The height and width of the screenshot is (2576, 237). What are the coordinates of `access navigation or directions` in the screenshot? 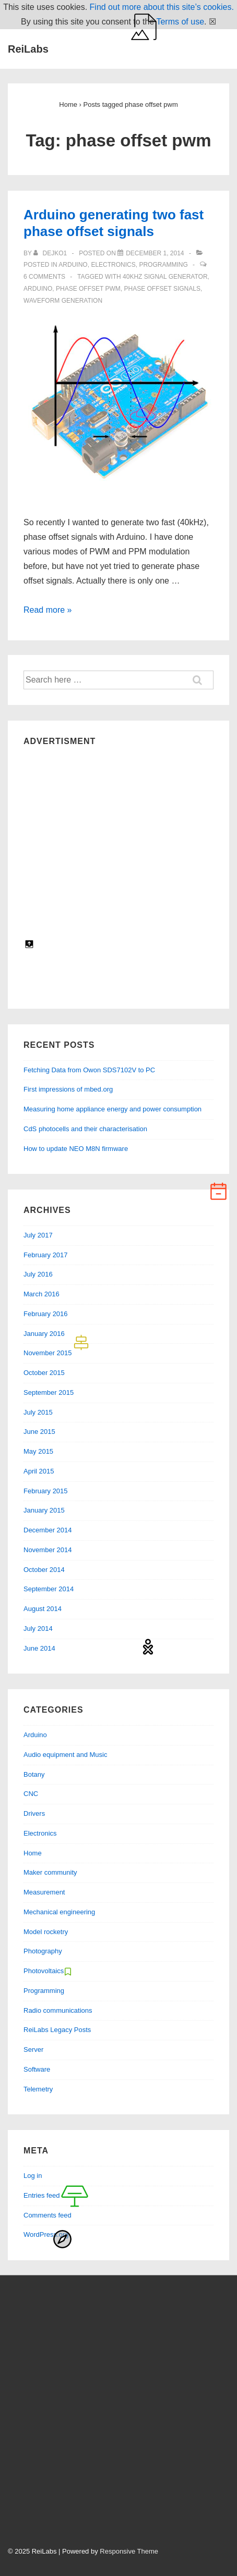 It's located at (62, 2239).